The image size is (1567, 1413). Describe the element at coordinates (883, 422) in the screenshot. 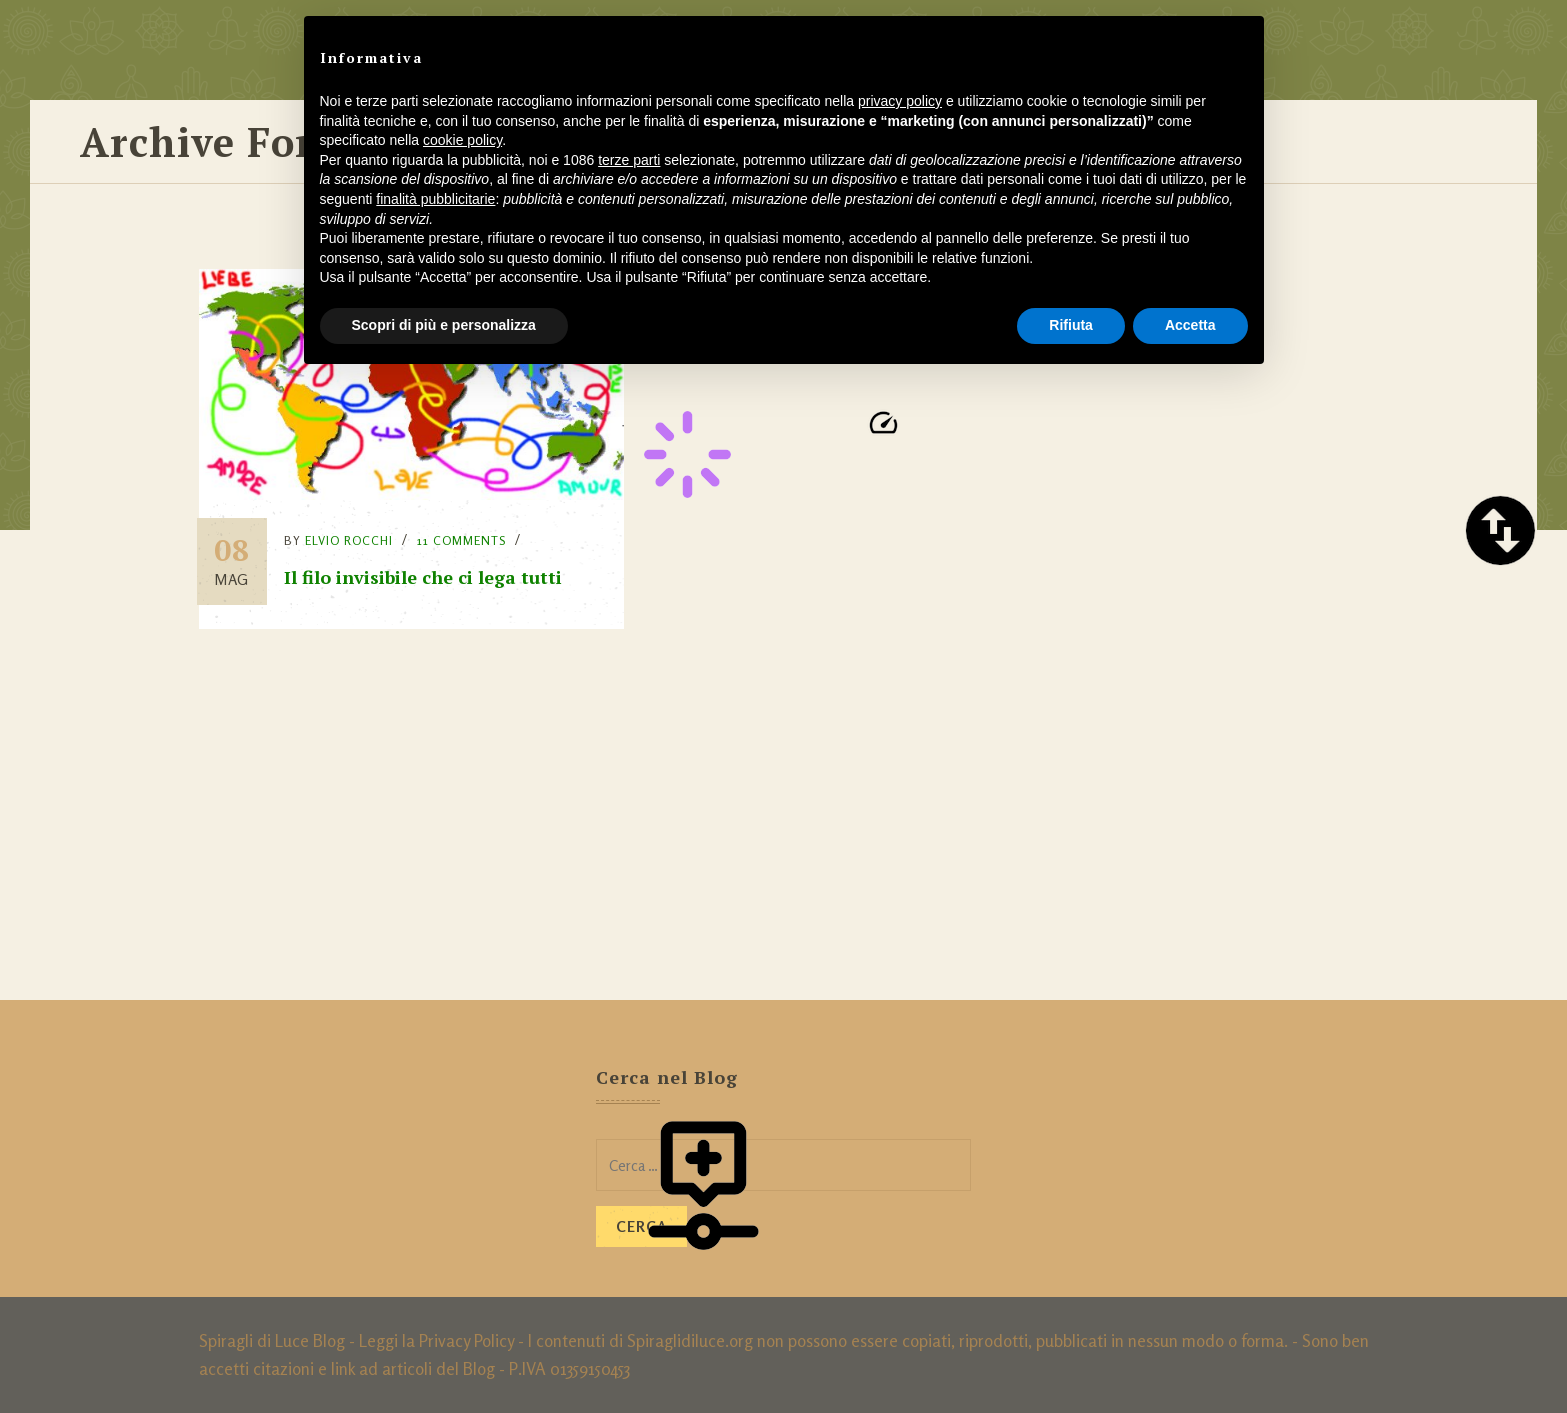

I see `adjust playback speed settings` at that location.